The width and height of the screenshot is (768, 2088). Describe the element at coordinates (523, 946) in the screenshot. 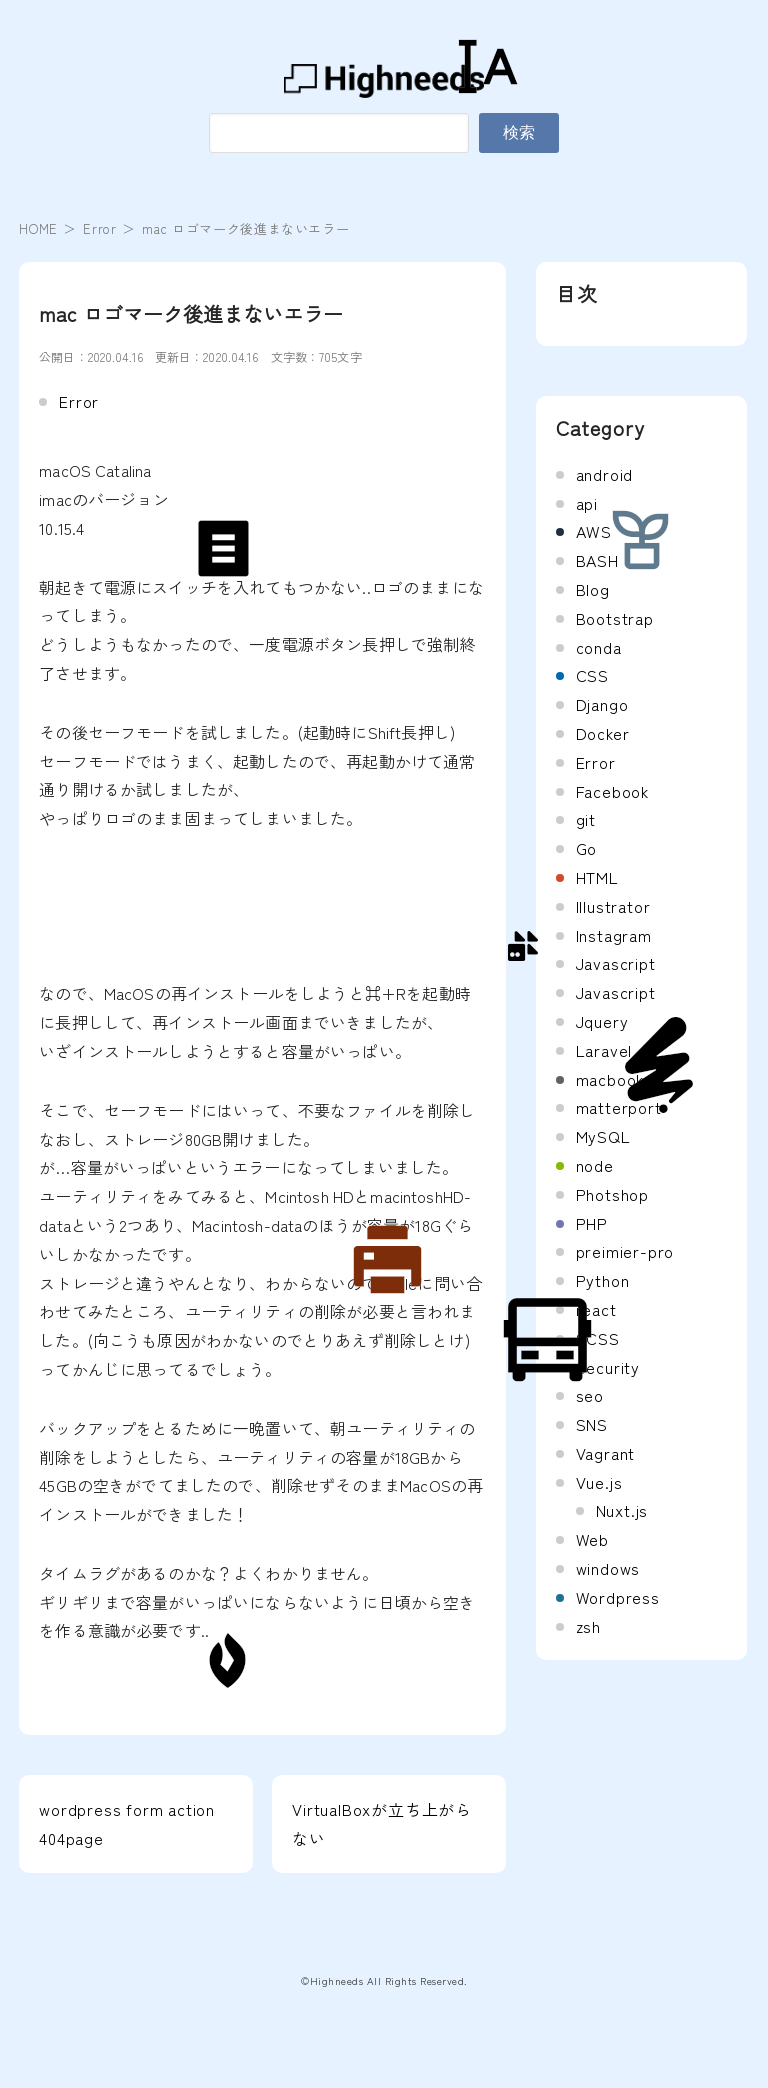

I see `open the Firefish app` at that location.